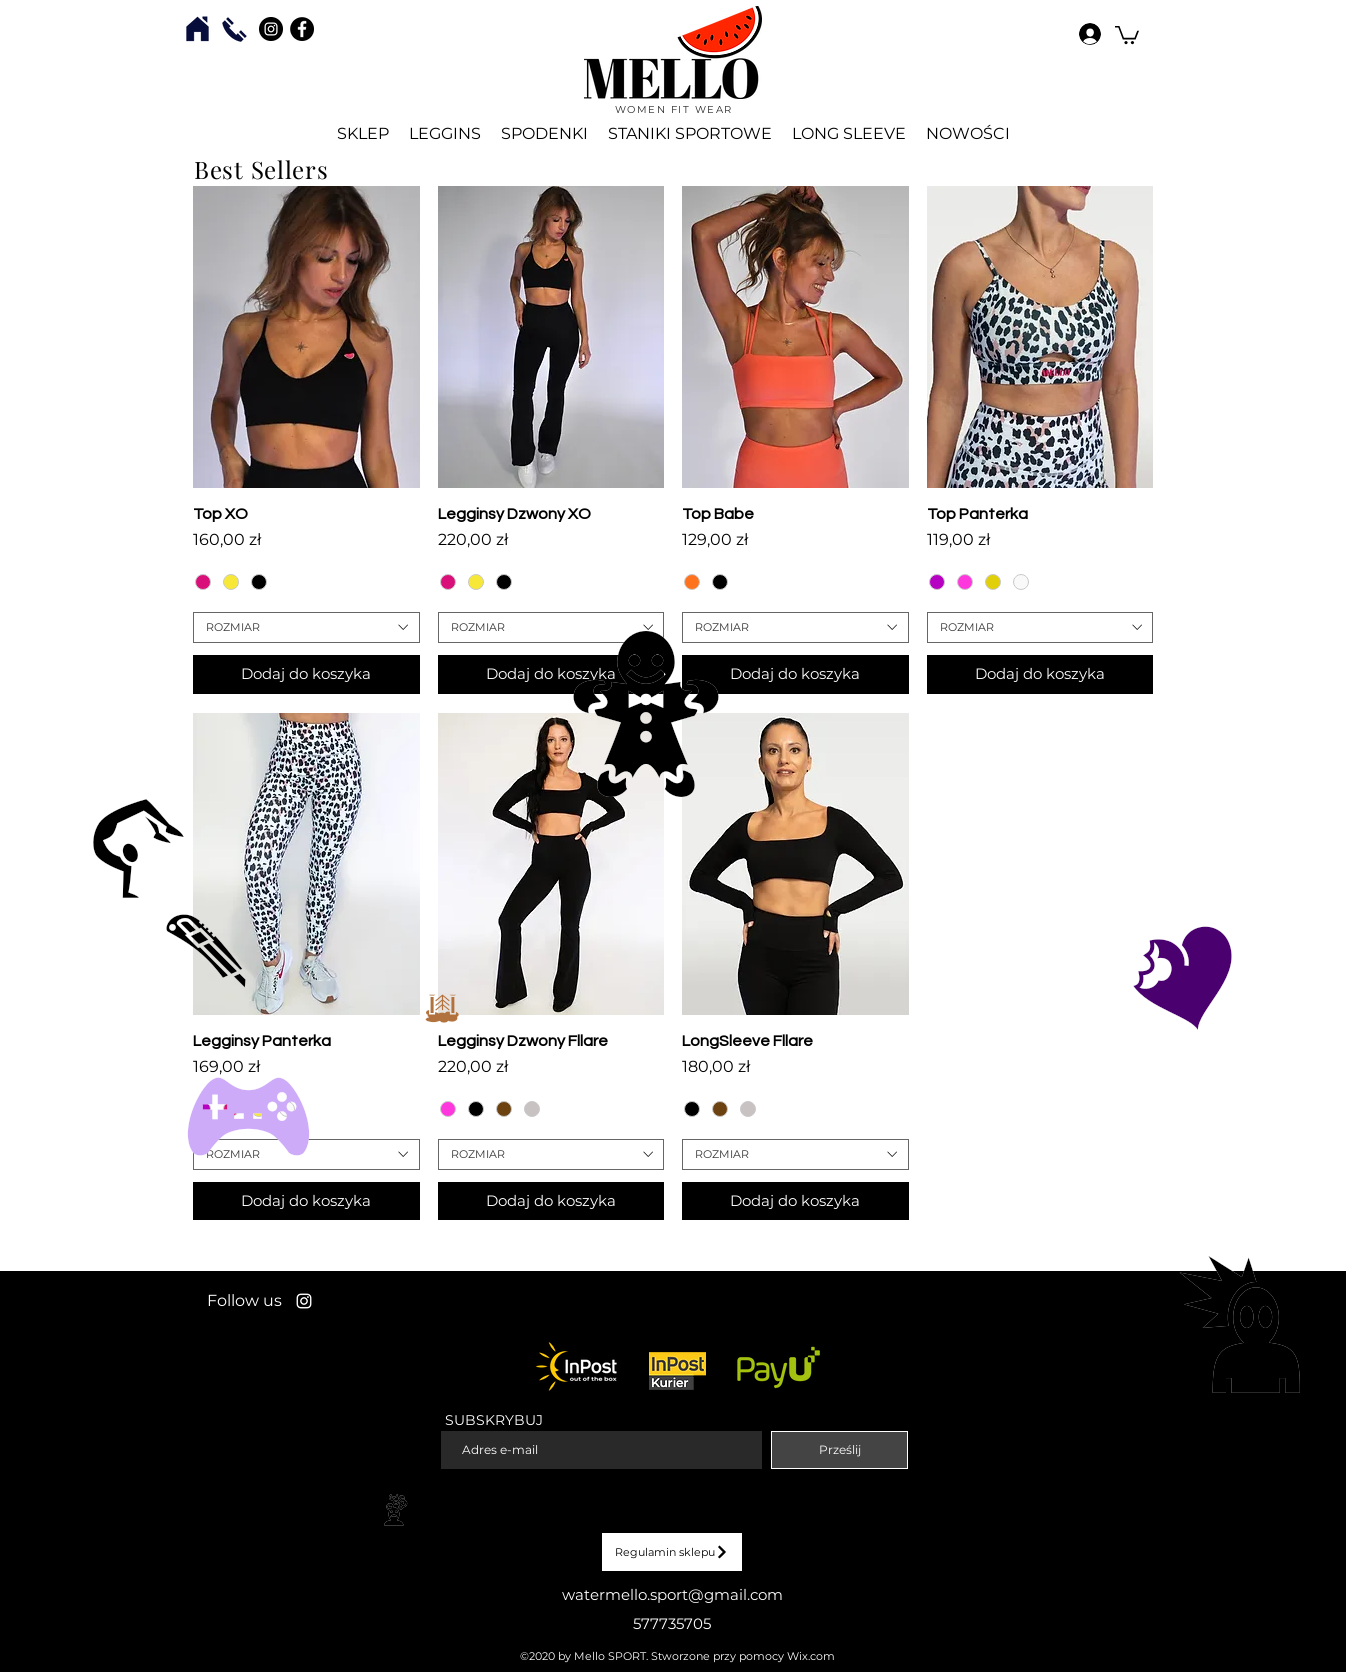 The height and width of the screenshot is (1672, 1346). What do you see at coordinates (206, 951) in the screenshot?
I see `access cutting or trimming tools` at bounding box center [206, 951].